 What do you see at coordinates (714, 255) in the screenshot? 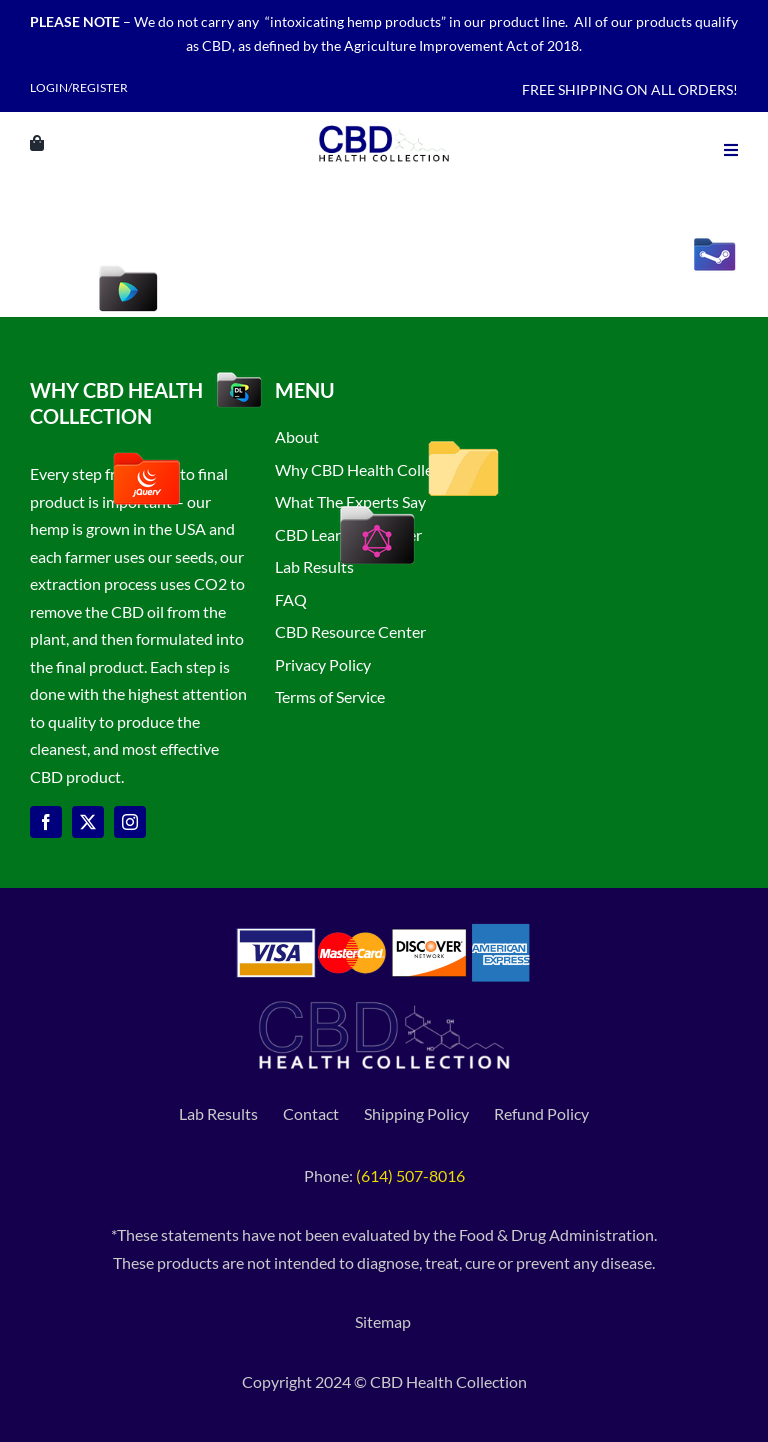
I see `open your steam games folder` at bounding box center [714, 255].